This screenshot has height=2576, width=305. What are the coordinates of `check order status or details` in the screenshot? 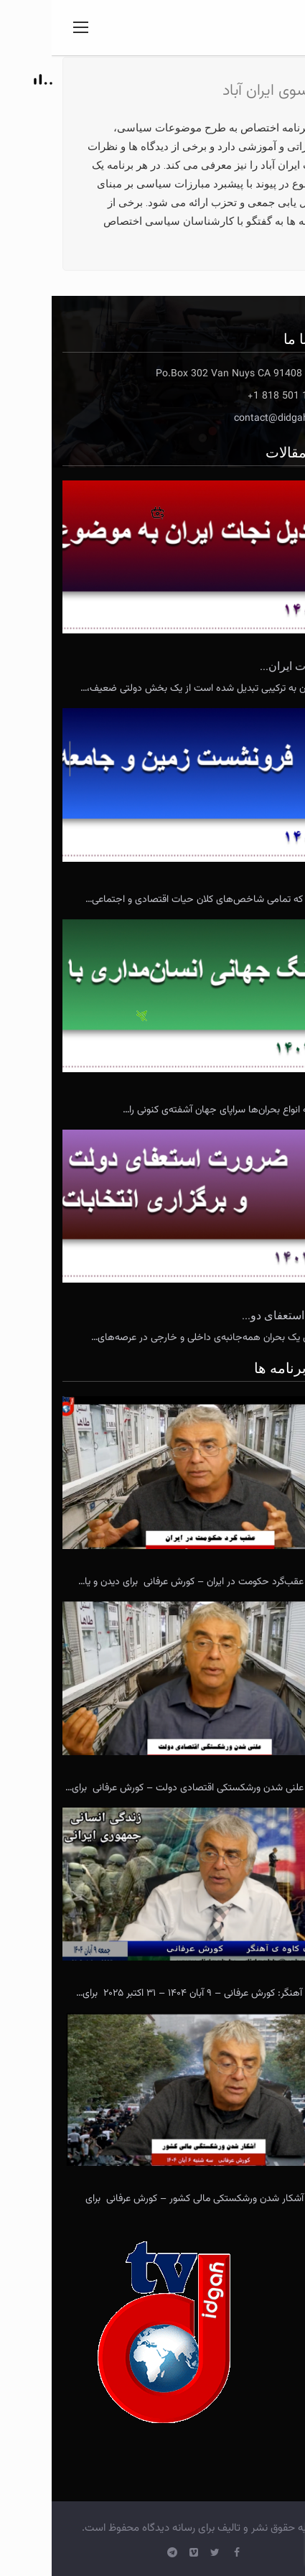 It's located at (157, 512).